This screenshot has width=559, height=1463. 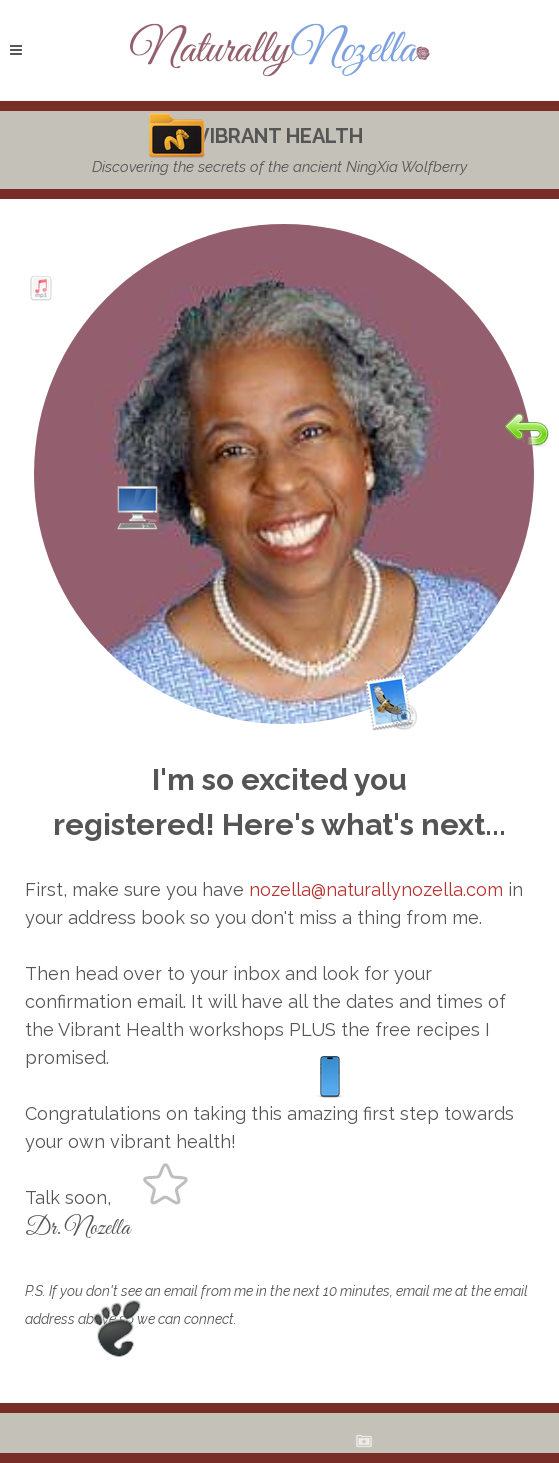 I want to click on open the Modo 3D modeling application folder, so click(x=176, y=136).